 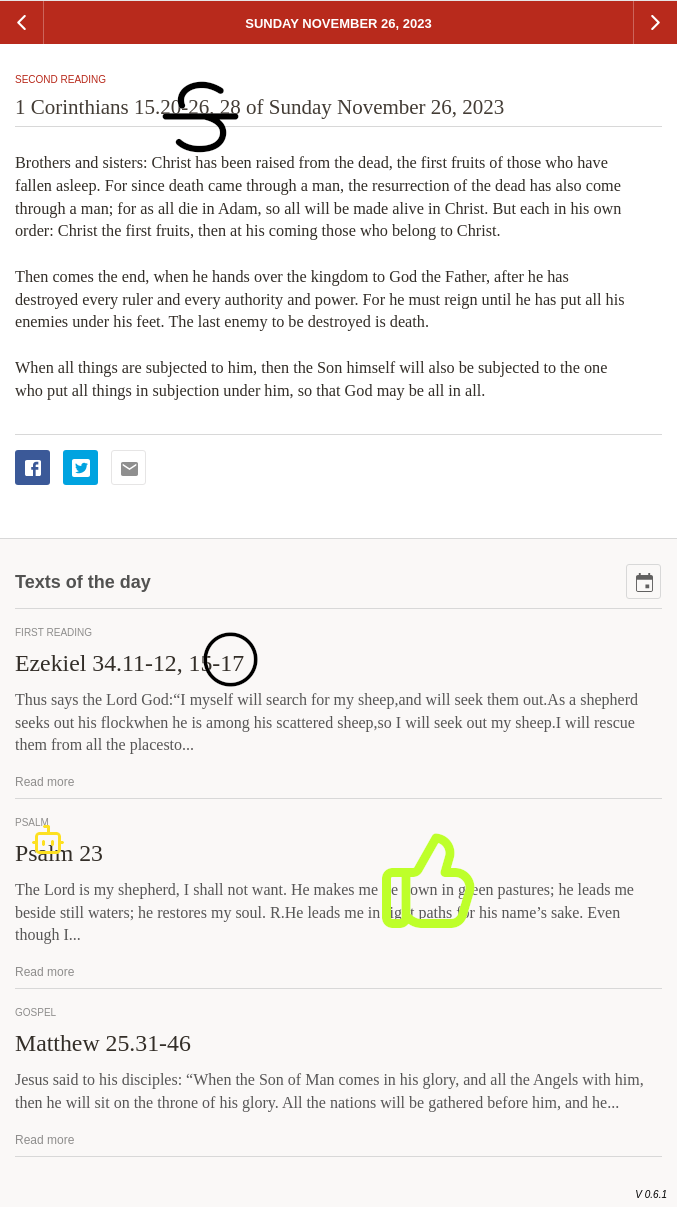 I want to click on apply strikethrough formatting to selected text, so click(x=200, y=117).